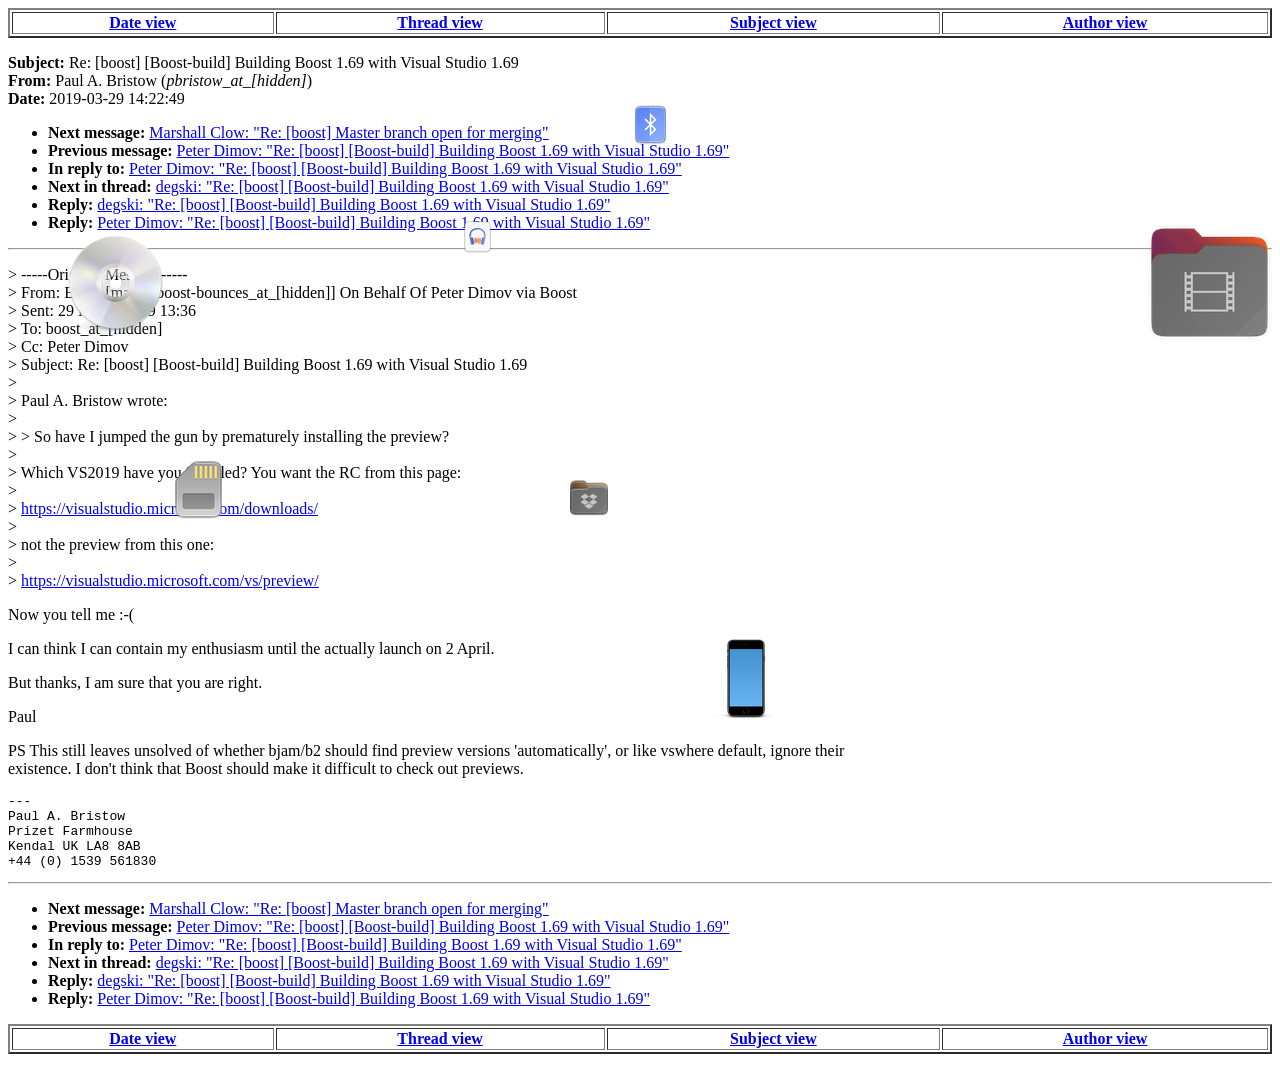 The image size is (1280, 1077). Describe the element at coordinates (198, 489) in the screenshot. I see `indicates a connected USB flash drive or removable storage` at that location.